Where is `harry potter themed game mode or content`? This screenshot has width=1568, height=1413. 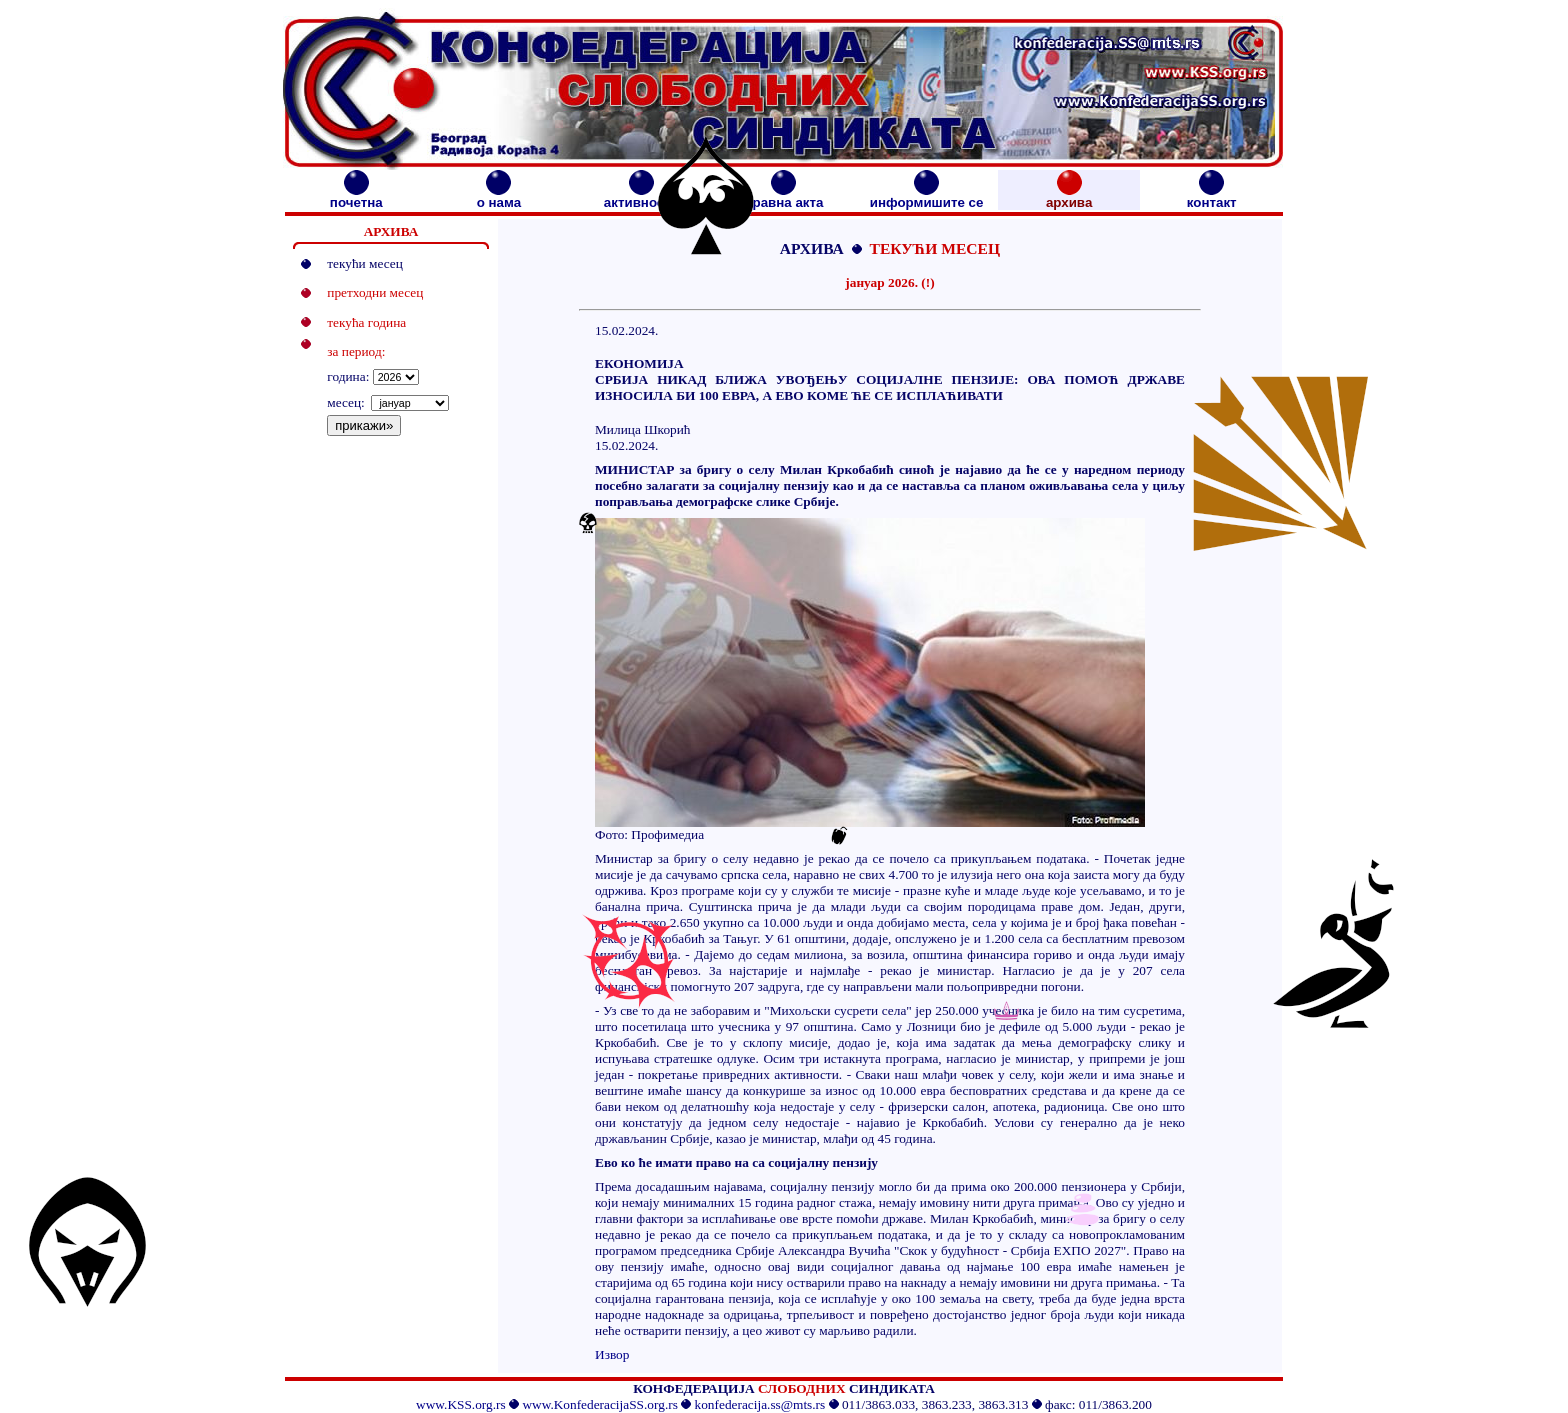 harry potter themed game mode or content is located at coordinates (588, 523).